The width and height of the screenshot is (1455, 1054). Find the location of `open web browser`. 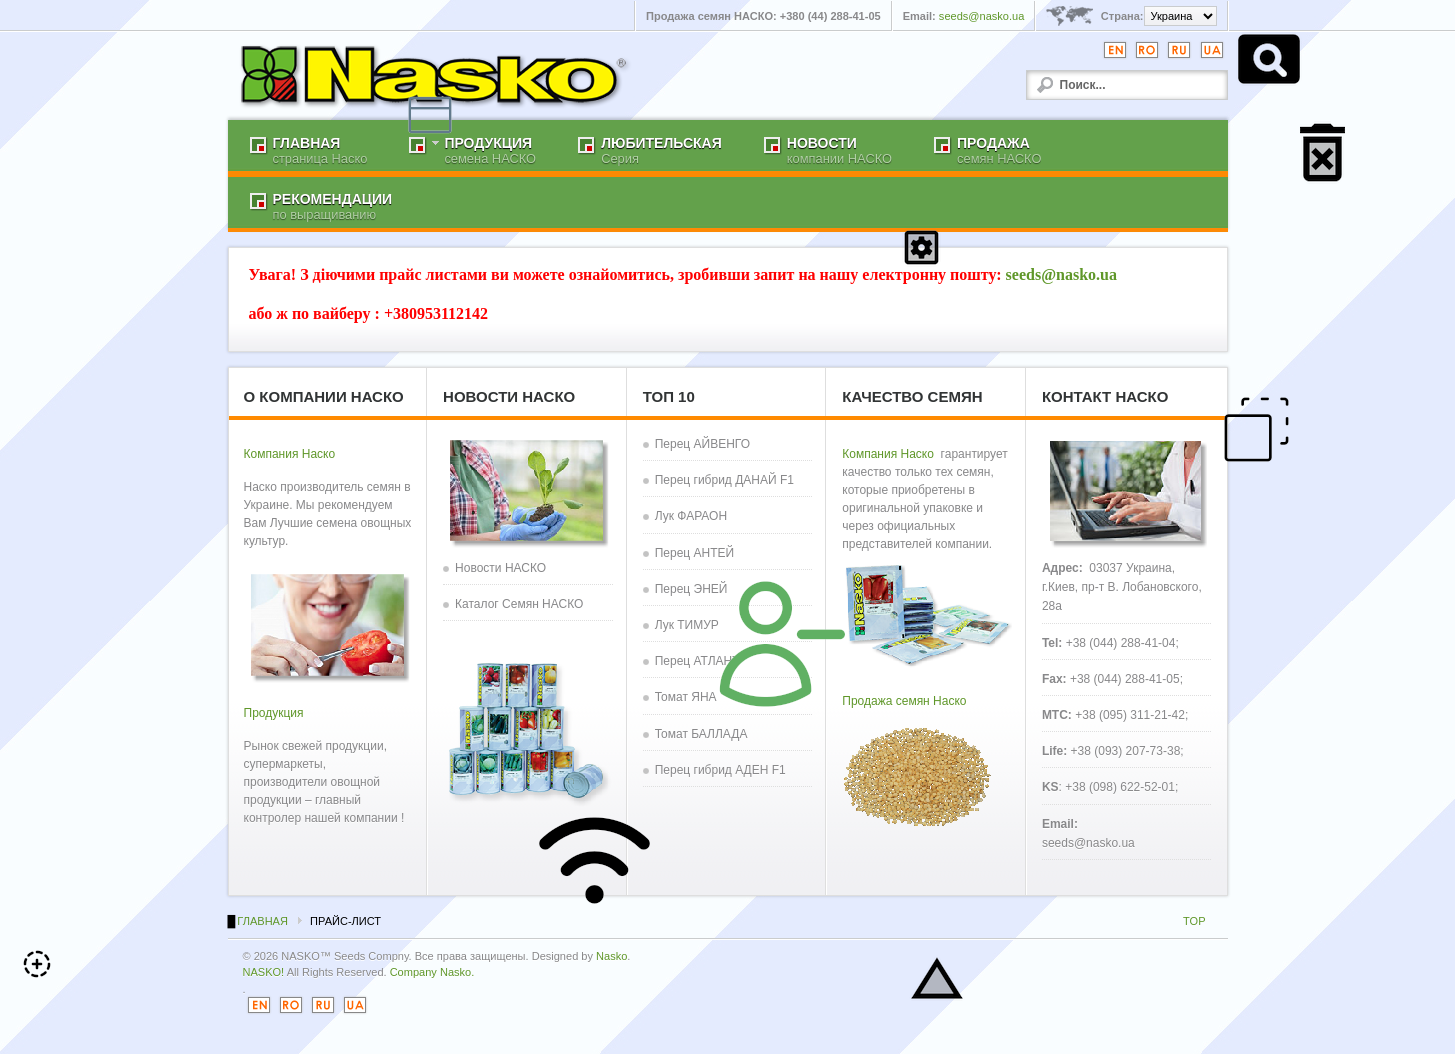

open web browser is located at coordinates (430, 115).